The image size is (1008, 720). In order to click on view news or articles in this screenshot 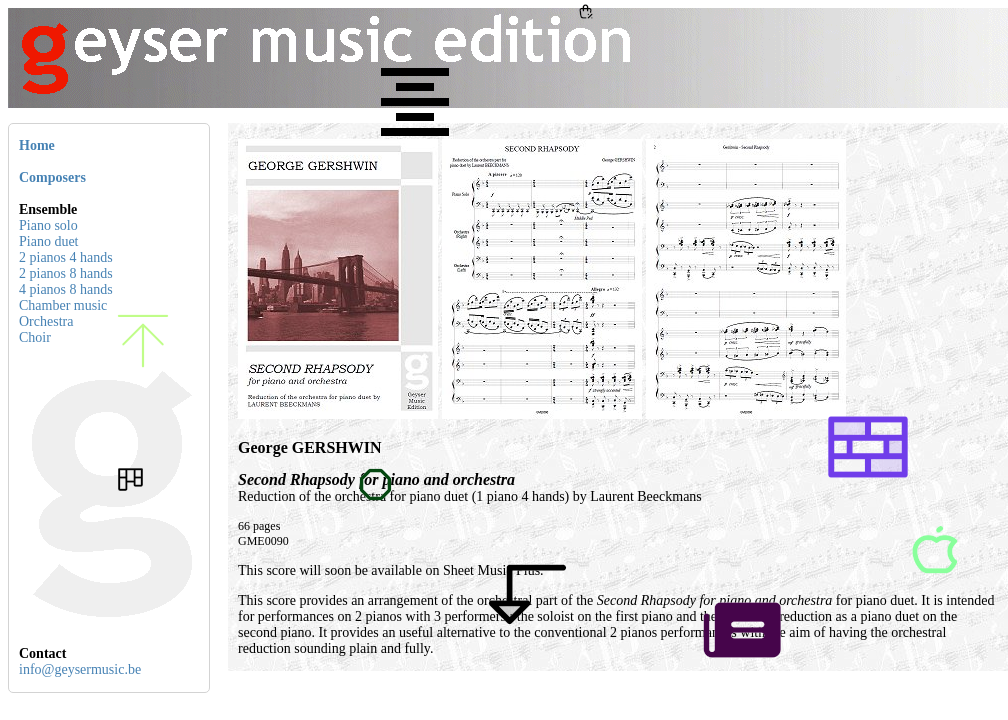, I will do `click(745, 630)`.